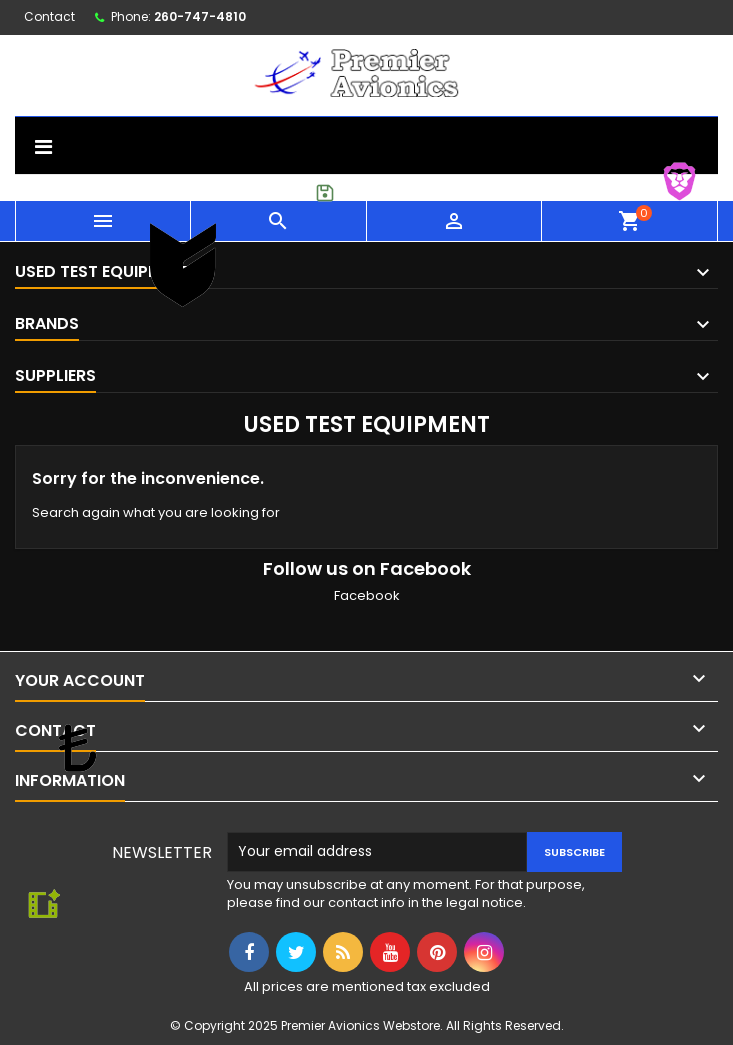 This screenshot has width=733, height=1045. What do you see at coordinates (679, 181) in the screenshot?
I see `open brave browser` at bounding box center [679, 181].